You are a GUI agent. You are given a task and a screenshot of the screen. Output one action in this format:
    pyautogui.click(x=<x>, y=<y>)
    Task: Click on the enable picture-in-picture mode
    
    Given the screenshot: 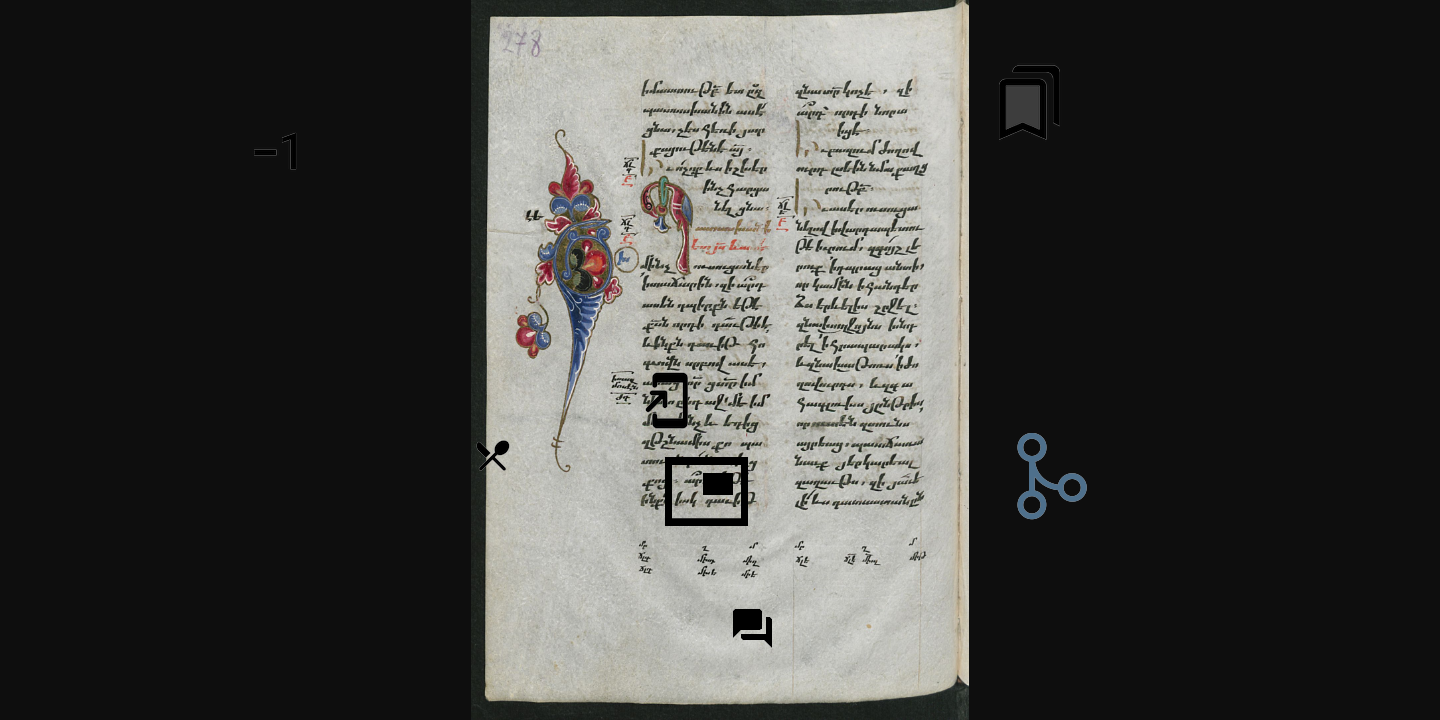 What is the action you would take?
    pyautogui.click(x=706, y=491)
    